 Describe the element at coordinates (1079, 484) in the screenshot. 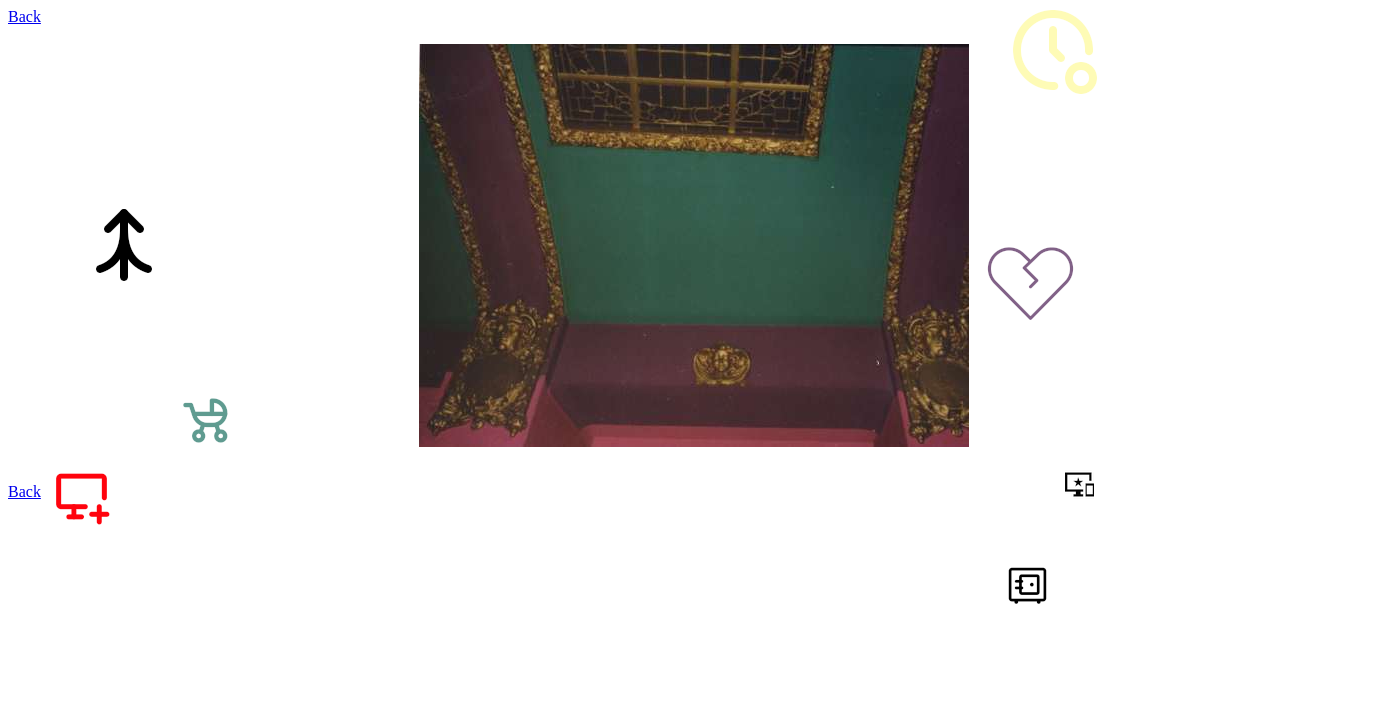

I see `view important or priority devices` at that location.